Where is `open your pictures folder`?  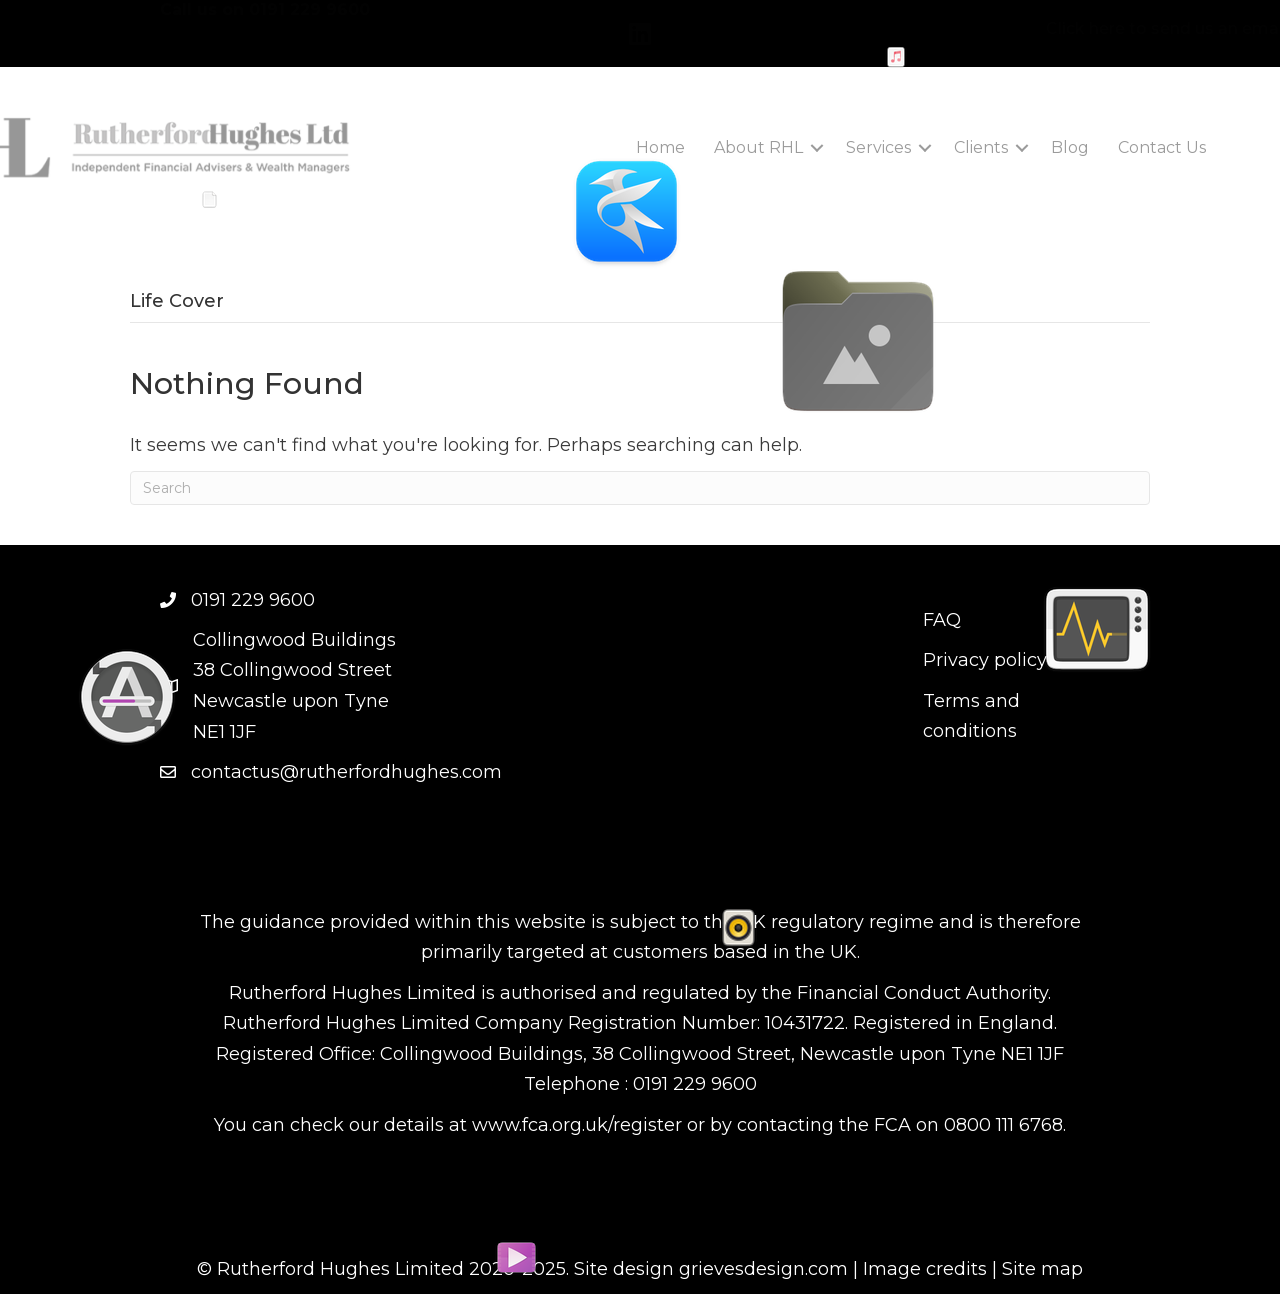 open your pictures folder is located at coordinates (858, 341).